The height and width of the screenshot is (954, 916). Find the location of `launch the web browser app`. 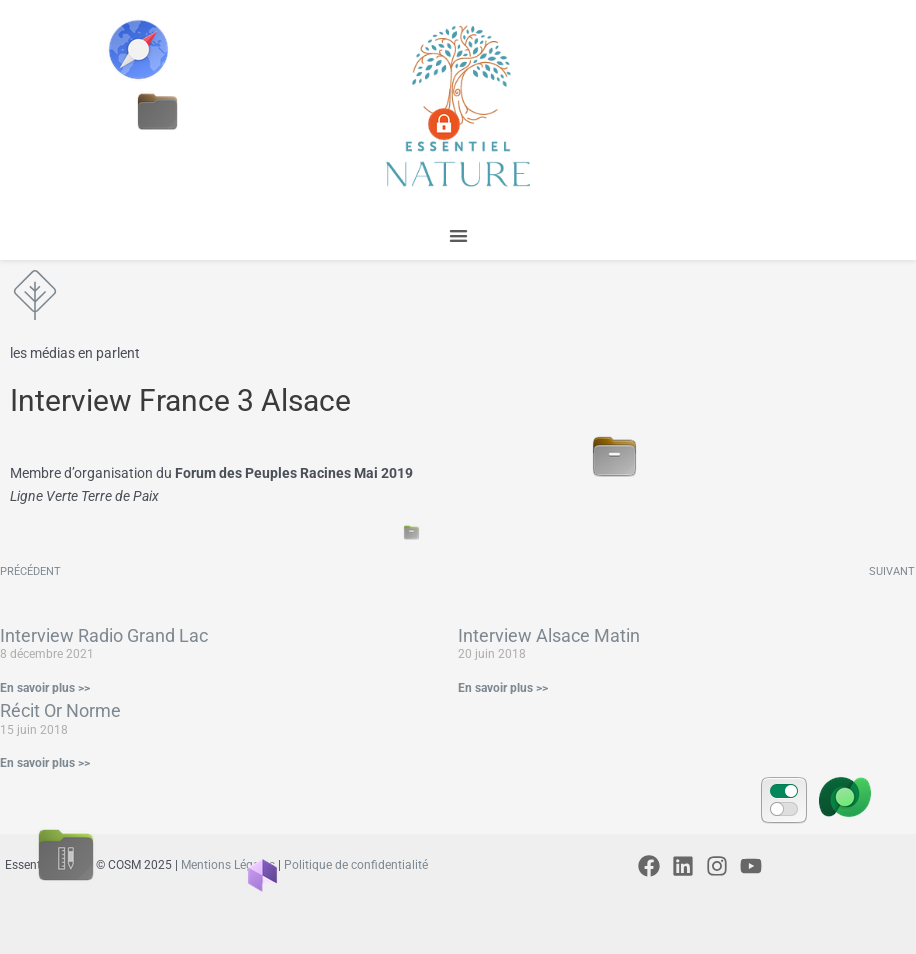

launch the web browser app is located at coordinates (138, 49).